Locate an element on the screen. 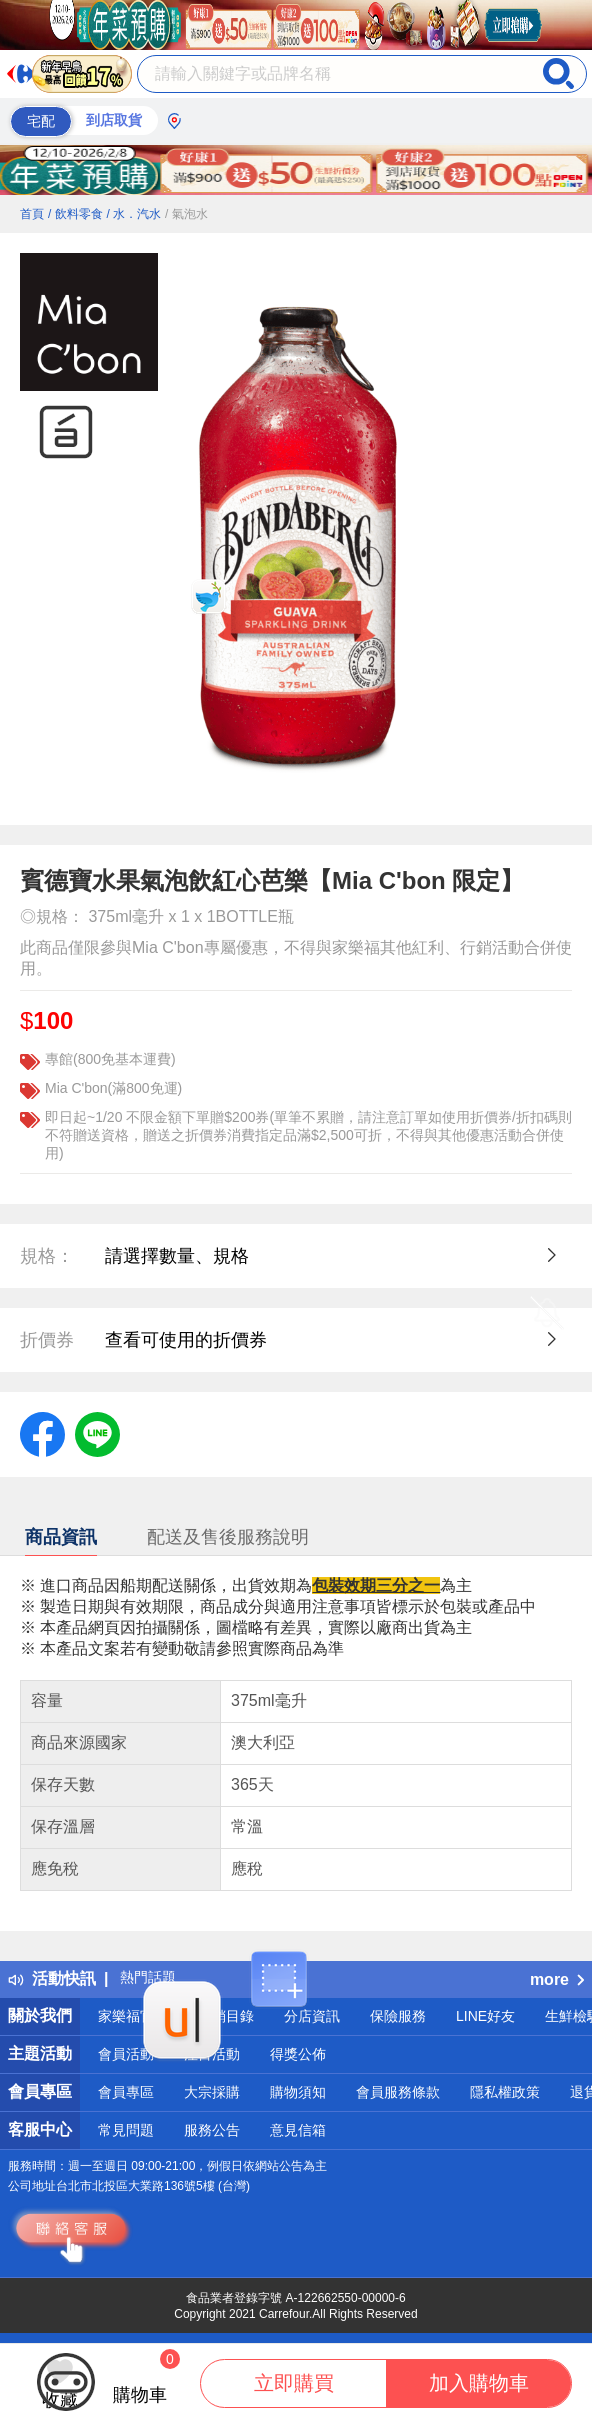  open the kindd application is located at coordinates (208, 596).